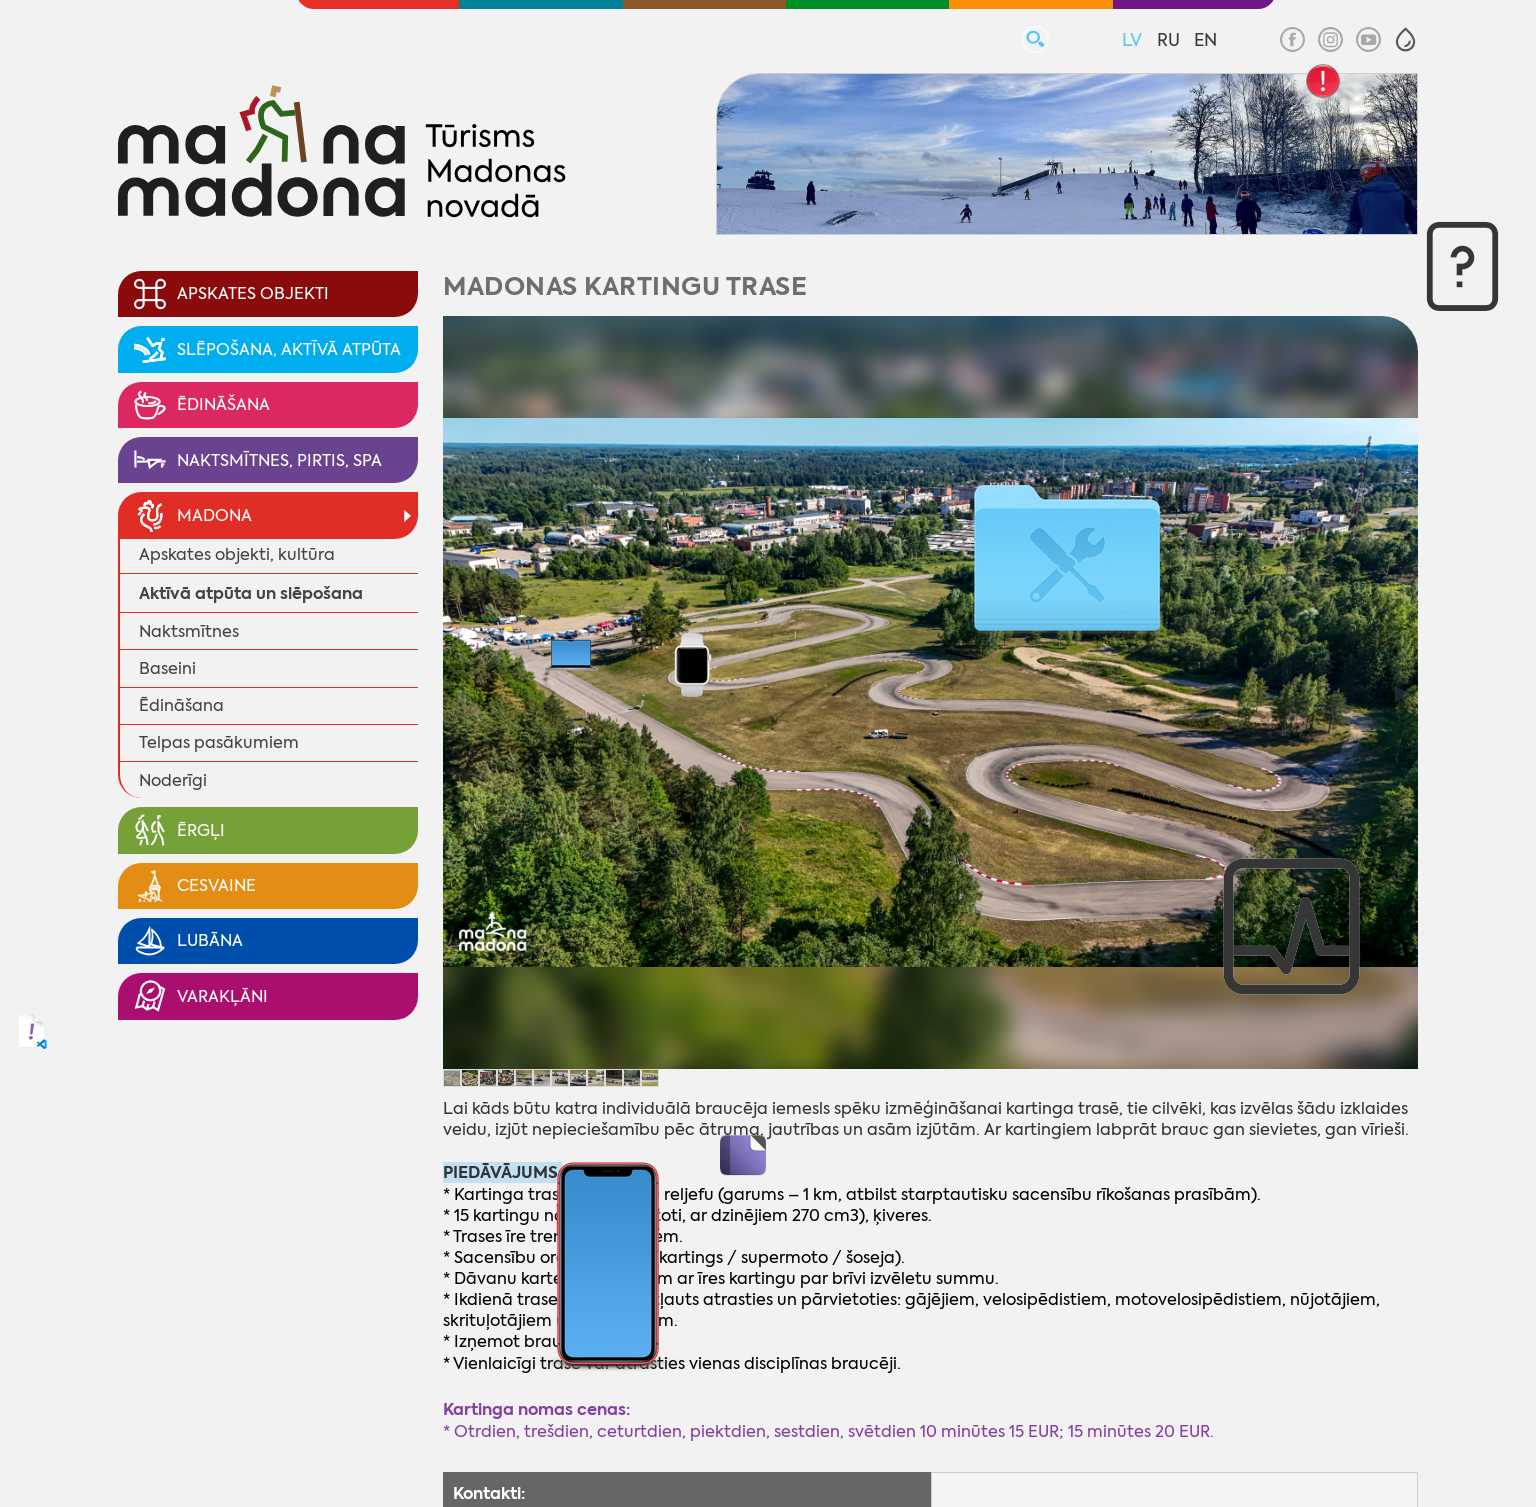 This screenshot has width=1536, height=1507. I want to click on change desktop wallpaper settings, so click(743, 1154).